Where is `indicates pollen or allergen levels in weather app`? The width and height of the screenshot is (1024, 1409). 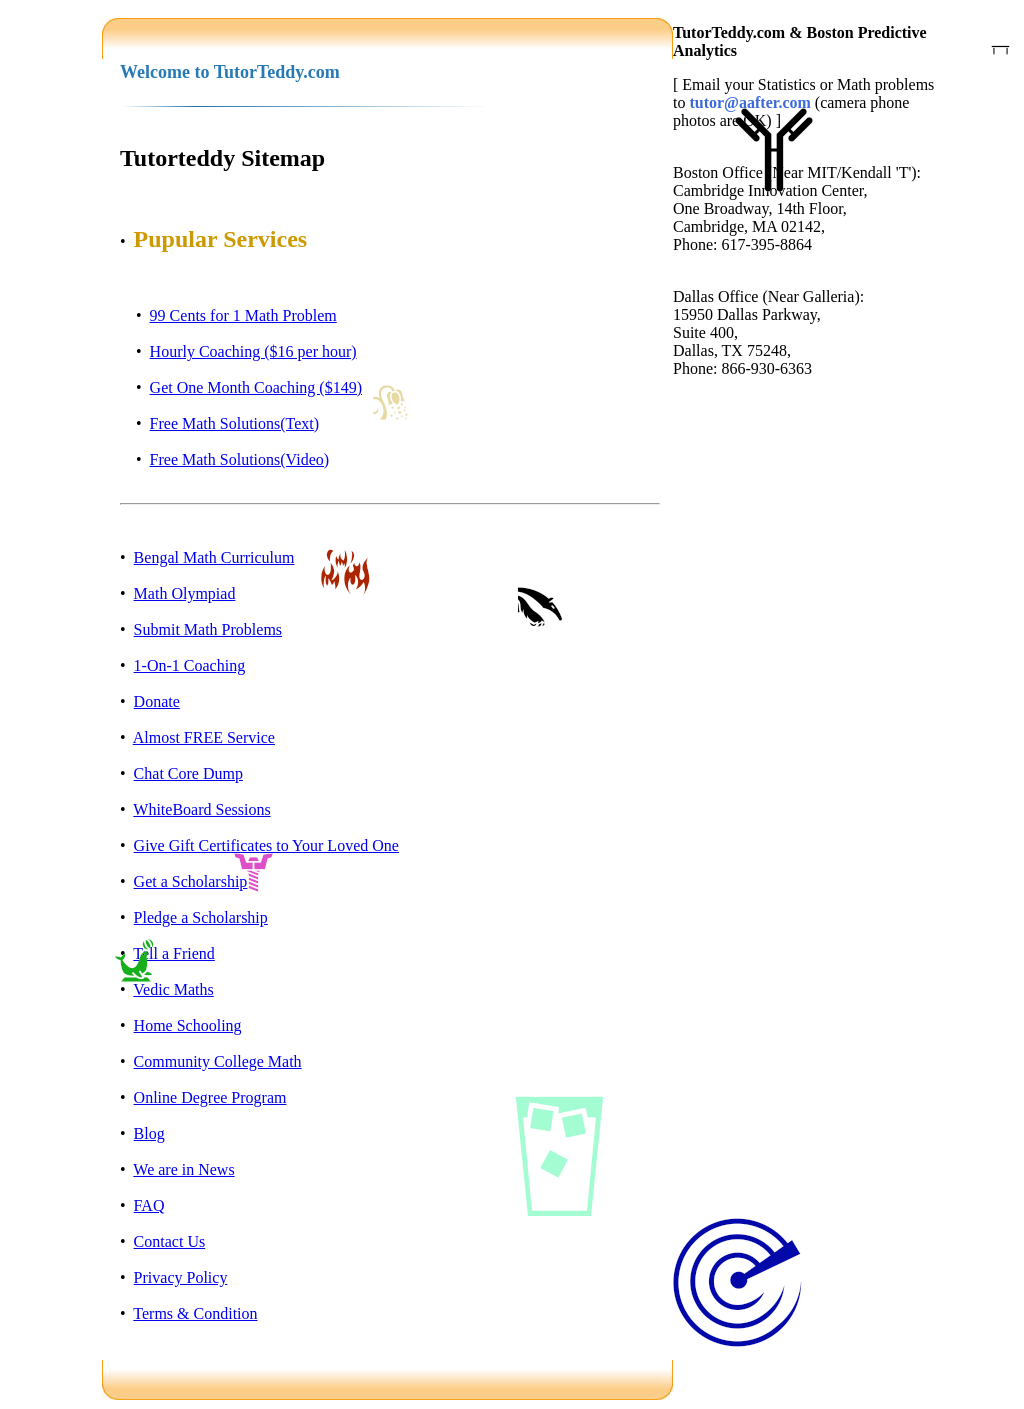
indicates pollen or allergen levels in weather app is located at coordinates (390, 402).